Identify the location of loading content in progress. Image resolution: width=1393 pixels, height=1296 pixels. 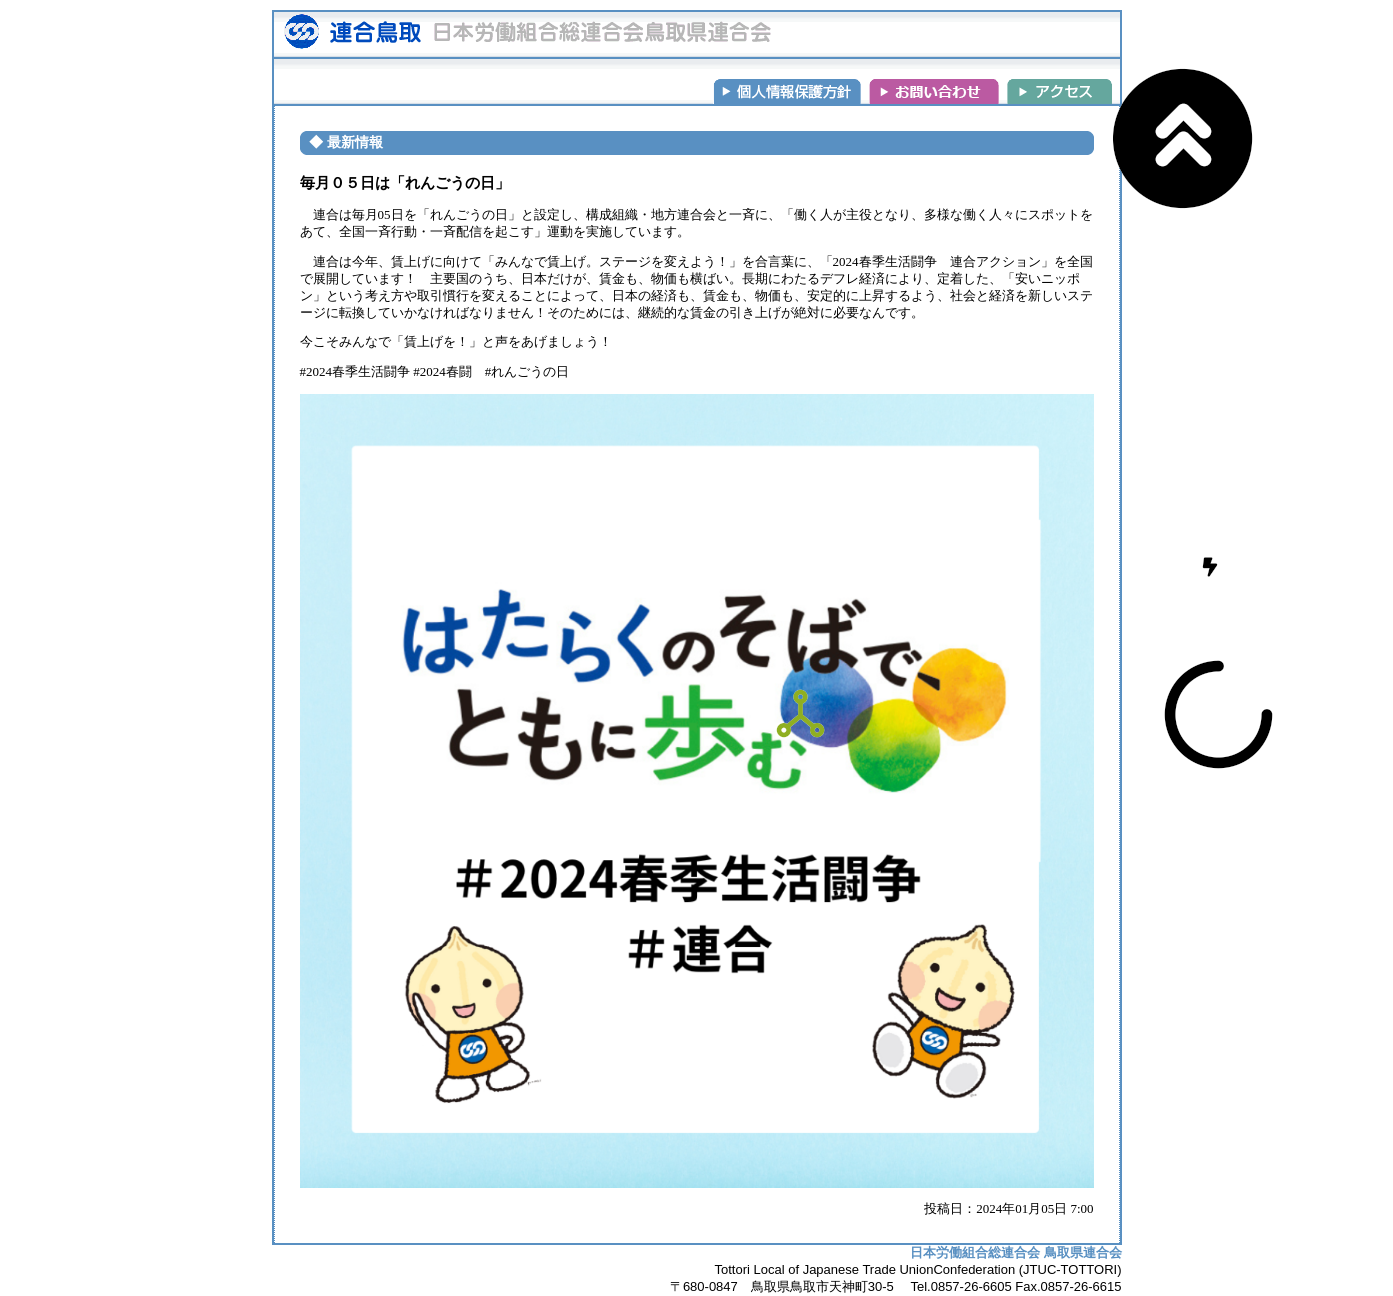
(1218, 714).